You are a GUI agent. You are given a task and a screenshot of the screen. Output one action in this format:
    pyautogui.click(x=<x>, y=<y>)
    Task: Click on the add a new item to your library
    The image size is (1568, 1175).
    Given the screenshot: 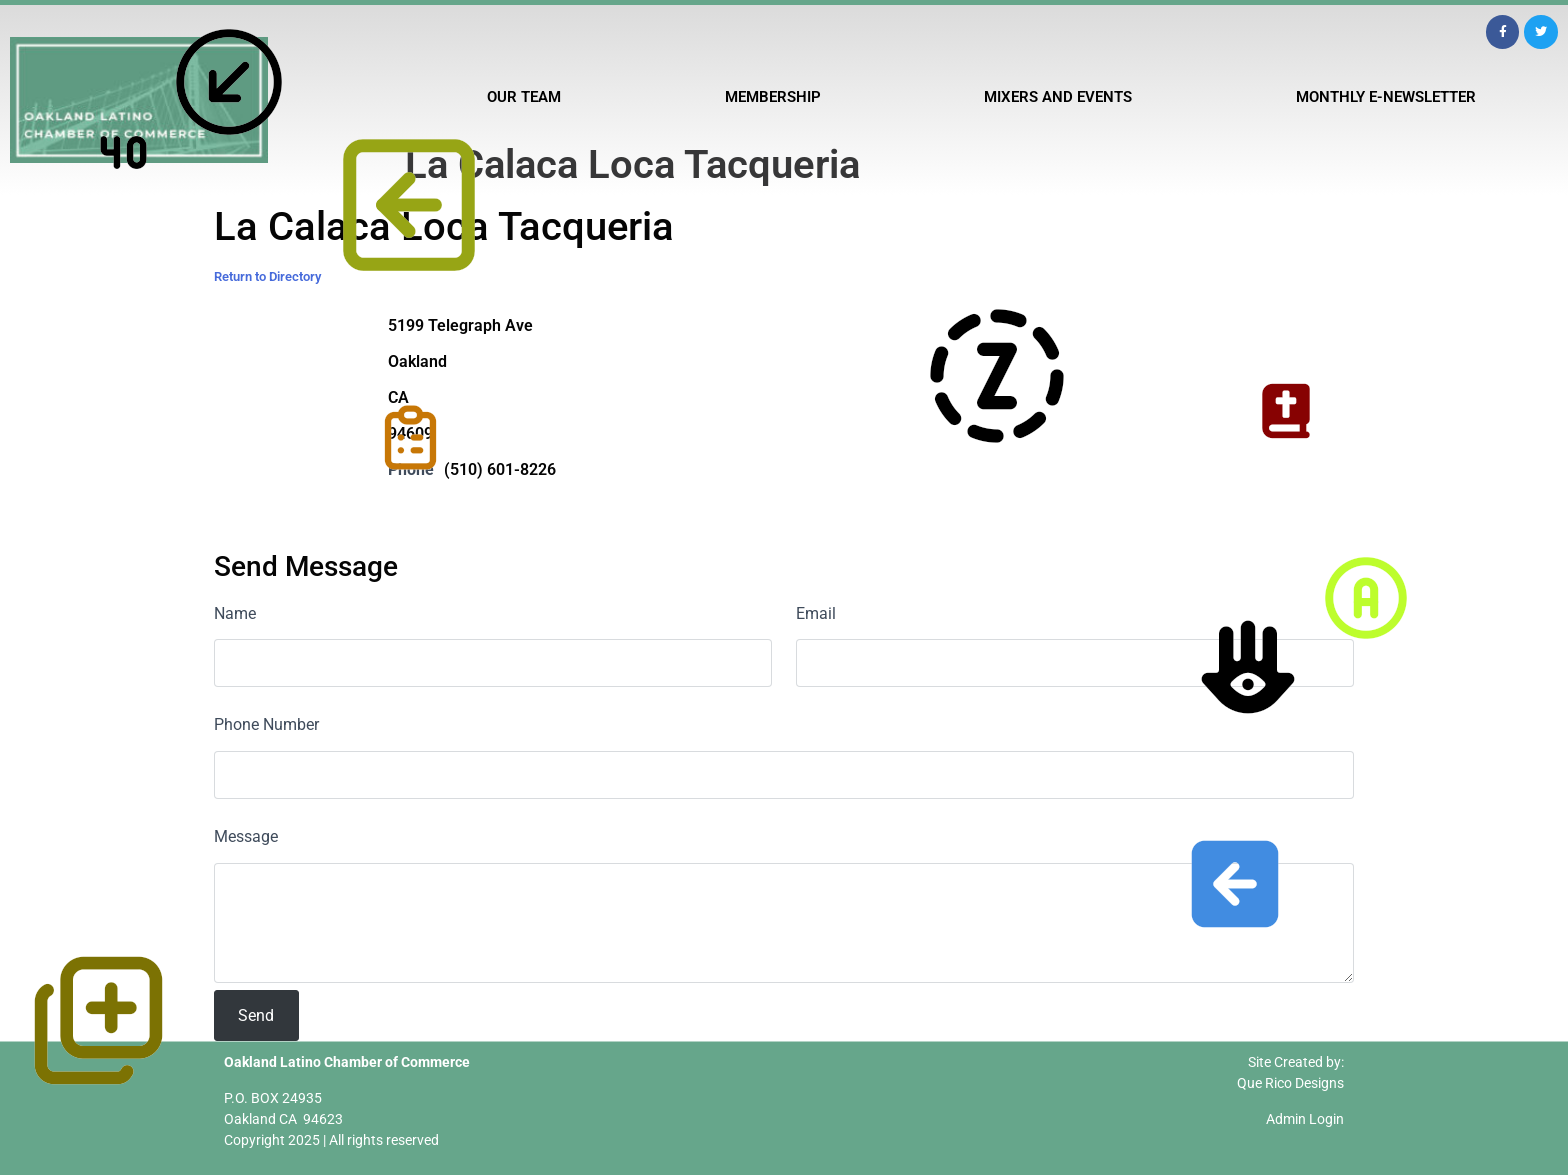 What is the action you would take?
    pyautogui.click(x=98, y=1020)
    